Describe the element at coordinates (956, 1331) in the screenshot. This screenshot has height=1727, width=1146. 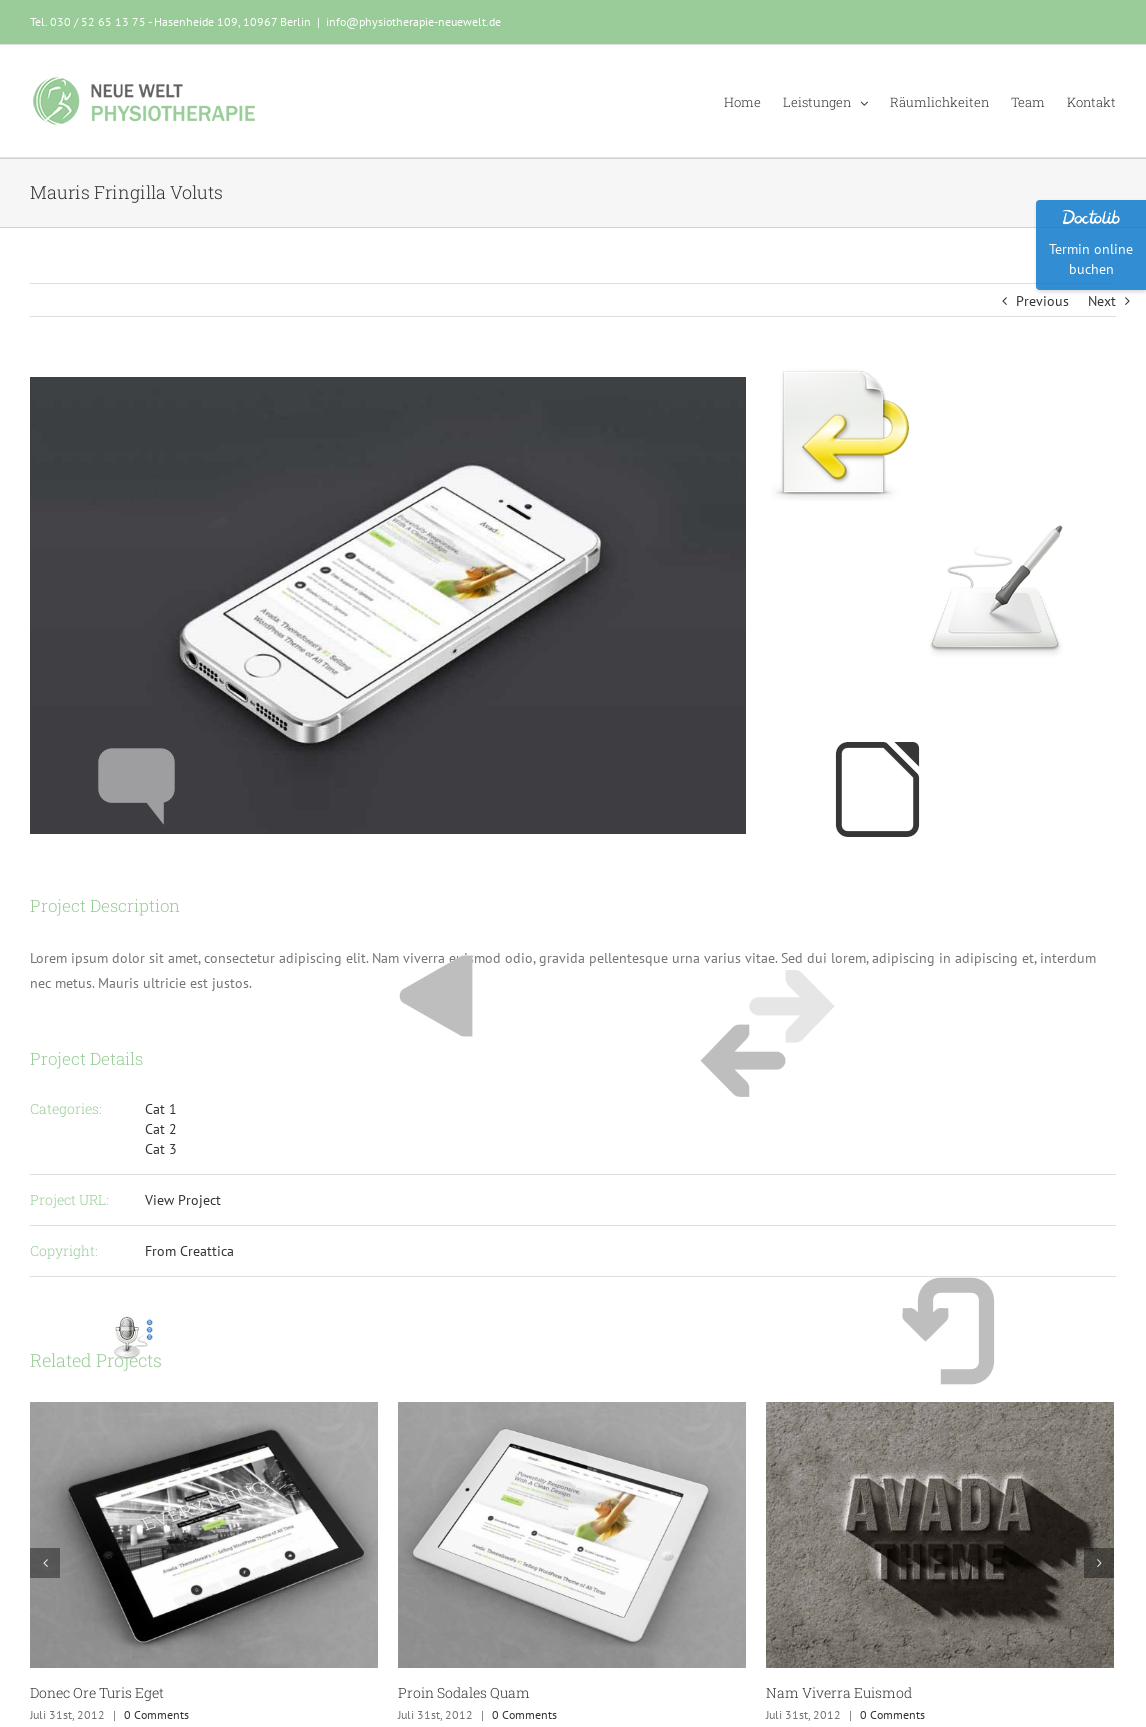
I see `wrap text or content to the next line` at that location.